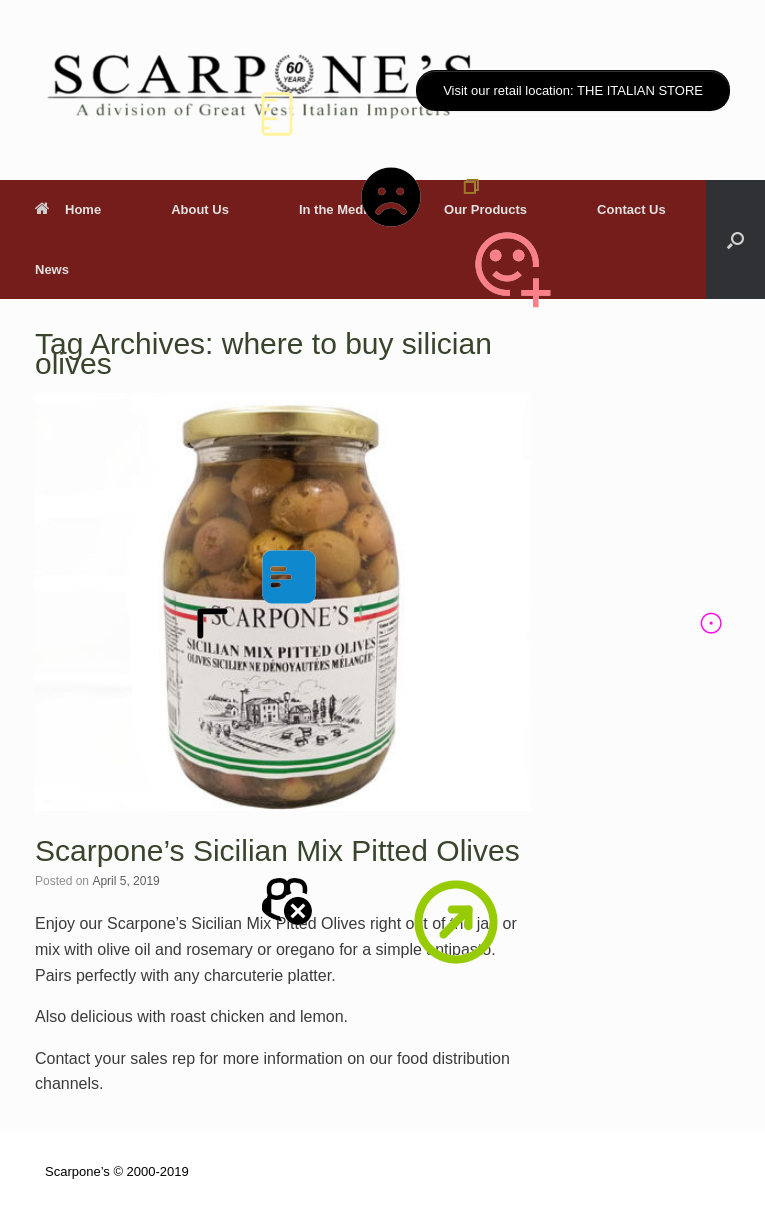 This screenshot has width=765, height=1211. Describe the element at coordinates (391, 197) in the screenshot. I see `submit negative feedback or rating` at that location.